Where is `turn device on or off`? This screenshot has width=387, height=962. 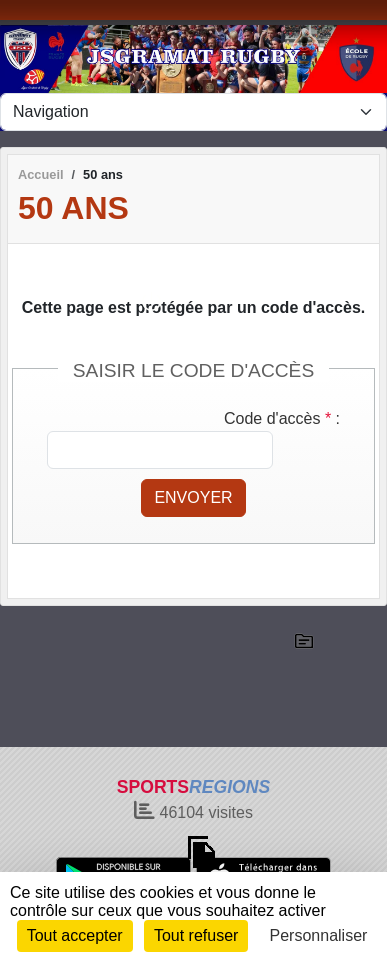 turn device on or off is located at coordinates (151, 301).